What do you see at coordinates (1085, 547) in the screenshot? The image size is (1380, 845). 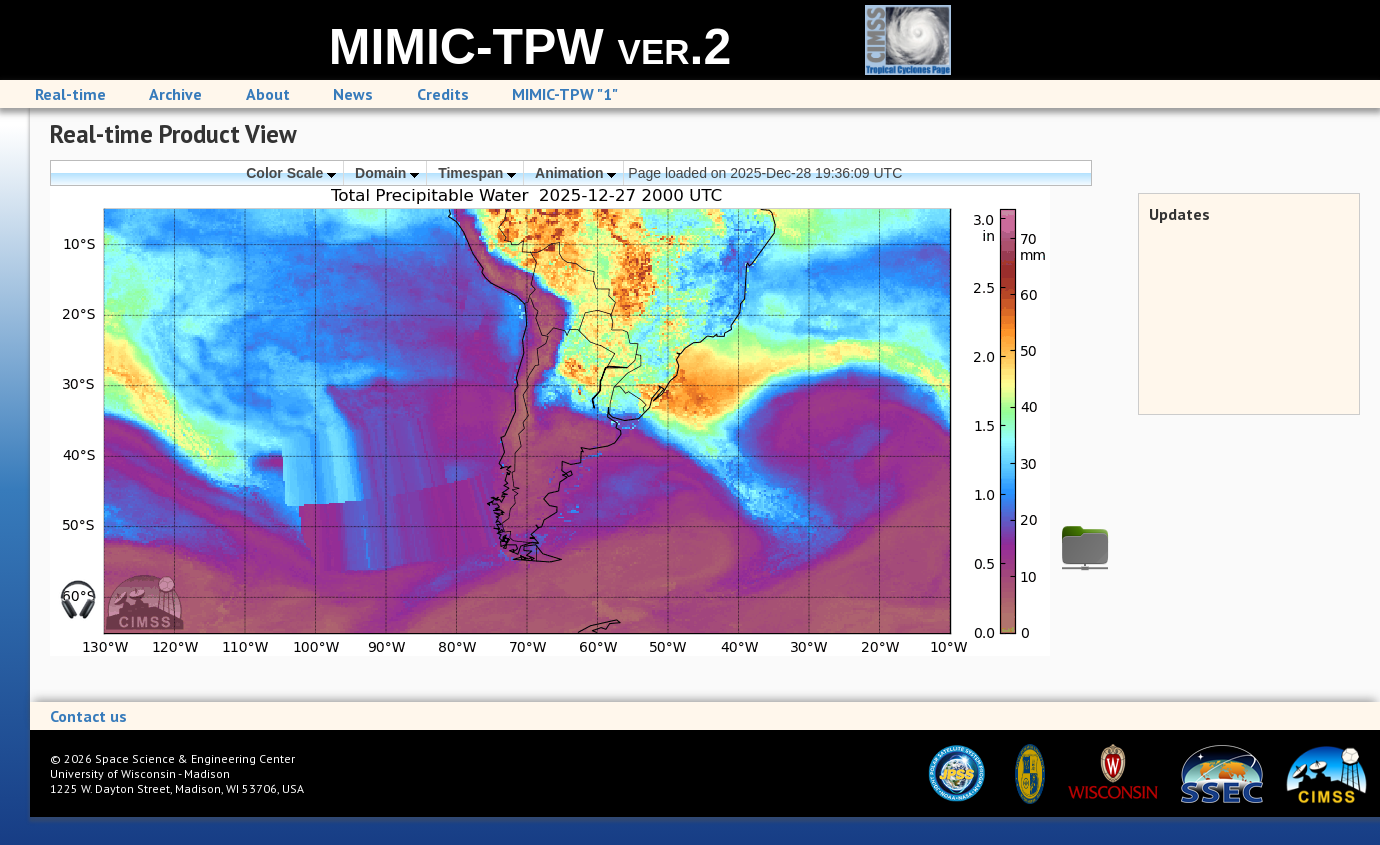 I see `access a remote or network folder` at bounding box center [1085, 547].